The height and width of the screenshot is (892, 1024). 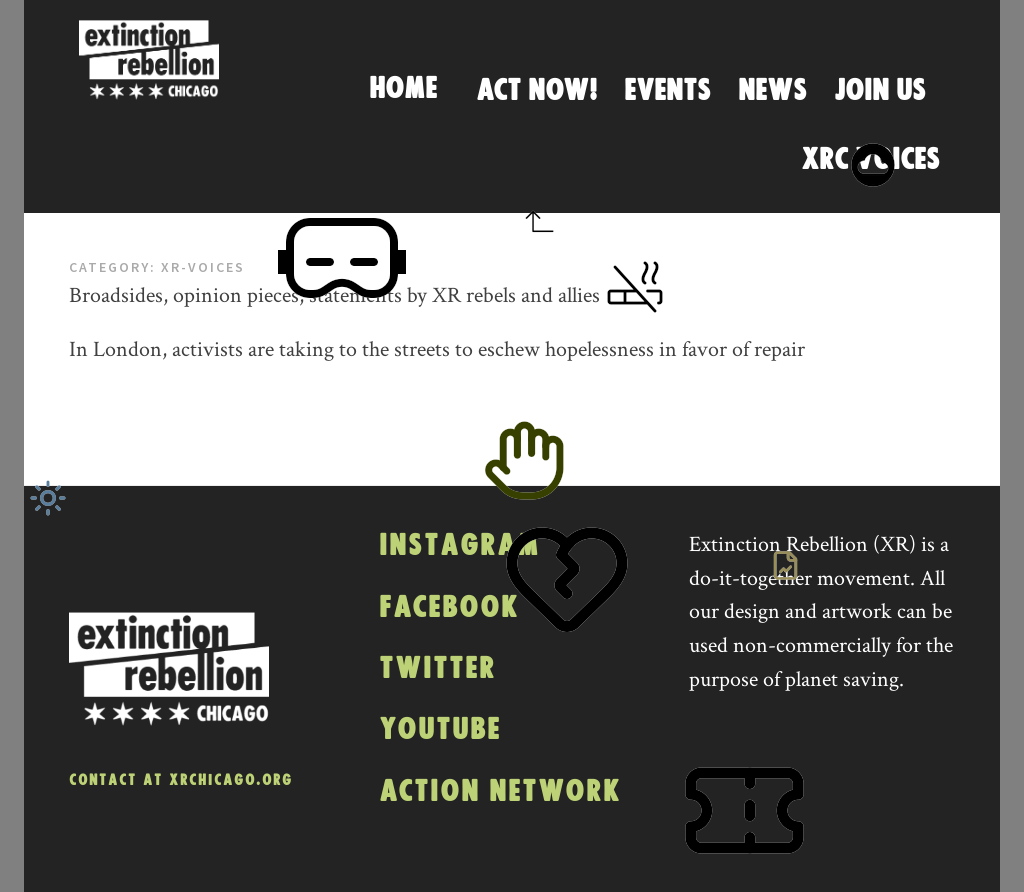 I want to click on unlike or remove from favorites, so click(x=567, y=577).